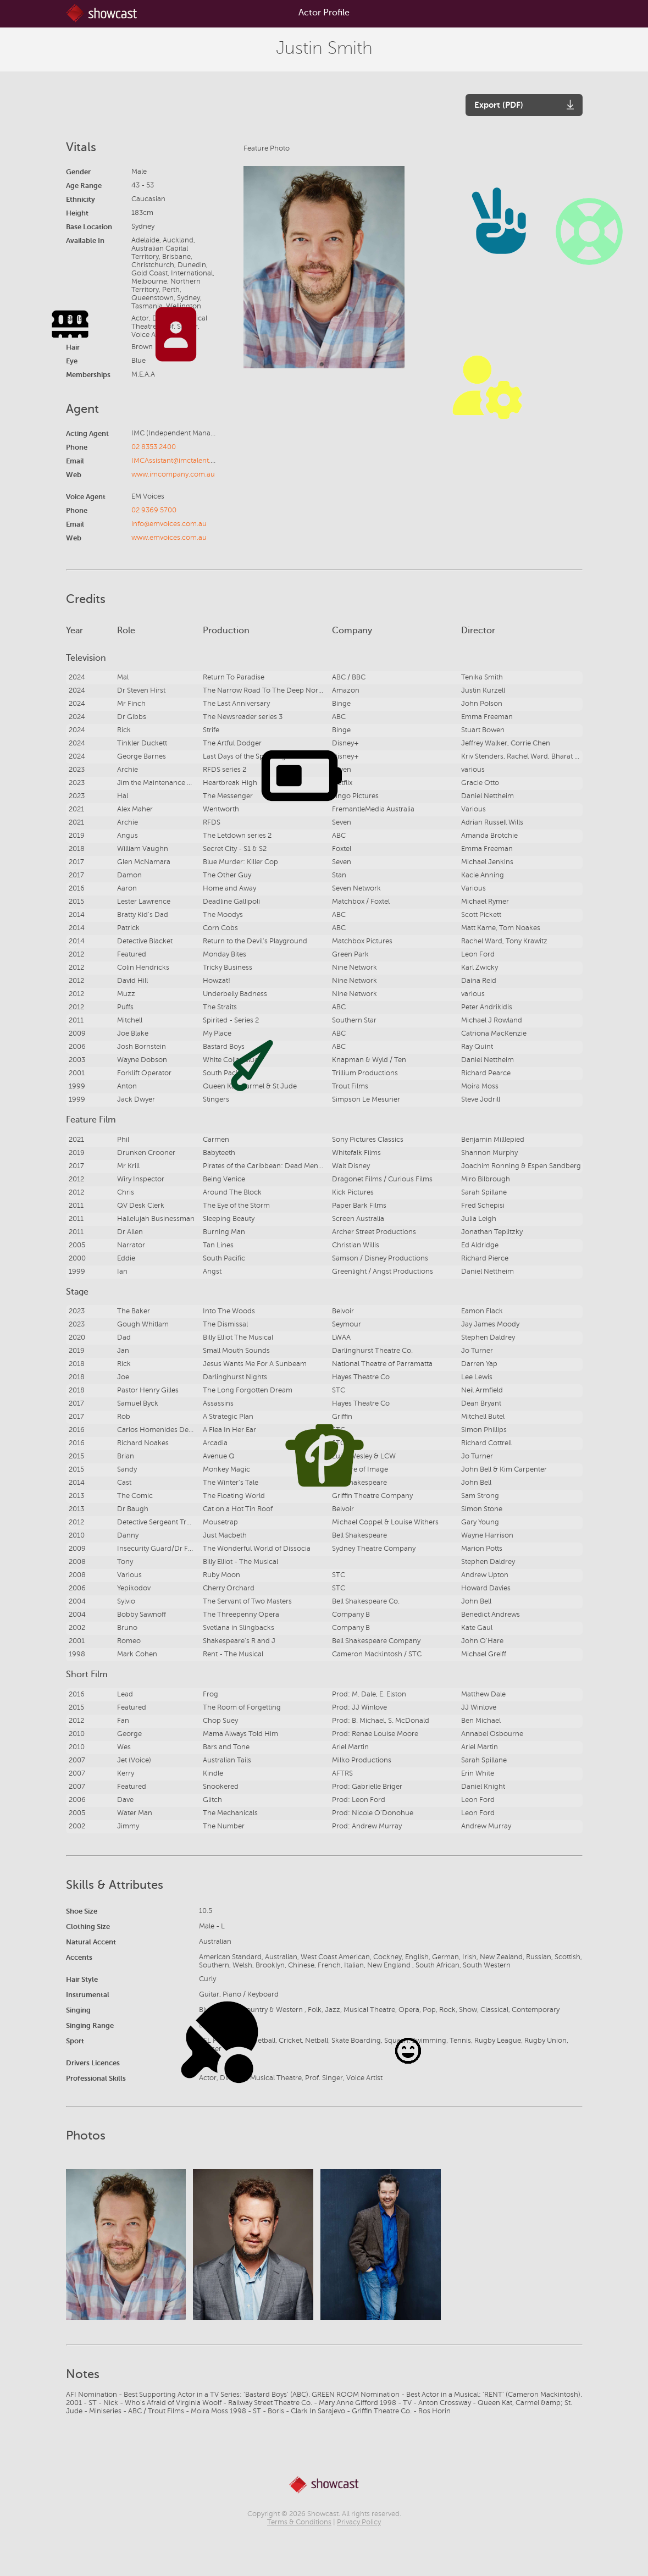  Describe the element at coordinates (252, 1064) in the screenshot. I see `indicates clear or dry weather conditions` at that location.